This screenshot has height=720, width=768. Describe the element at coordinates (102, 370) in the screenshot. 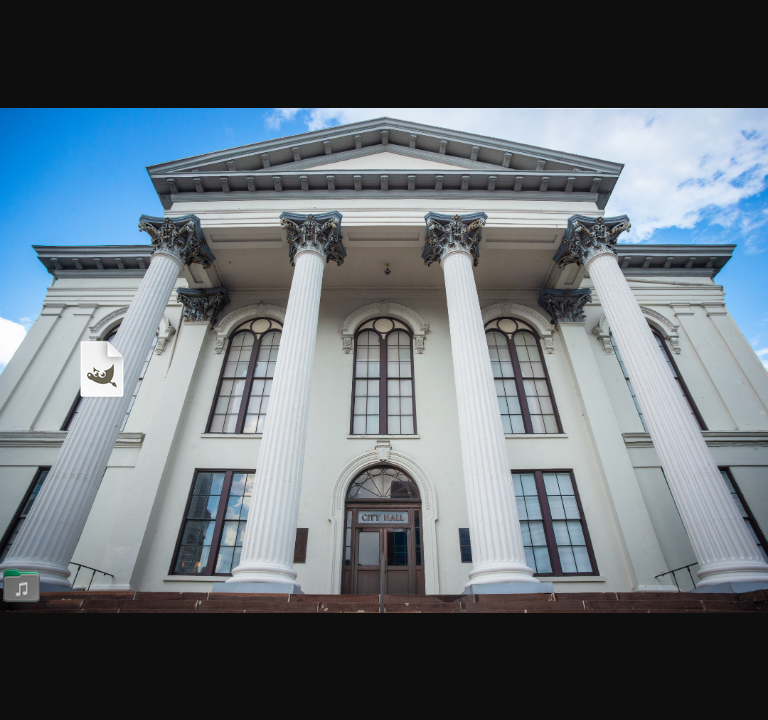

I see `open a compressed GIMP project file` at that location.